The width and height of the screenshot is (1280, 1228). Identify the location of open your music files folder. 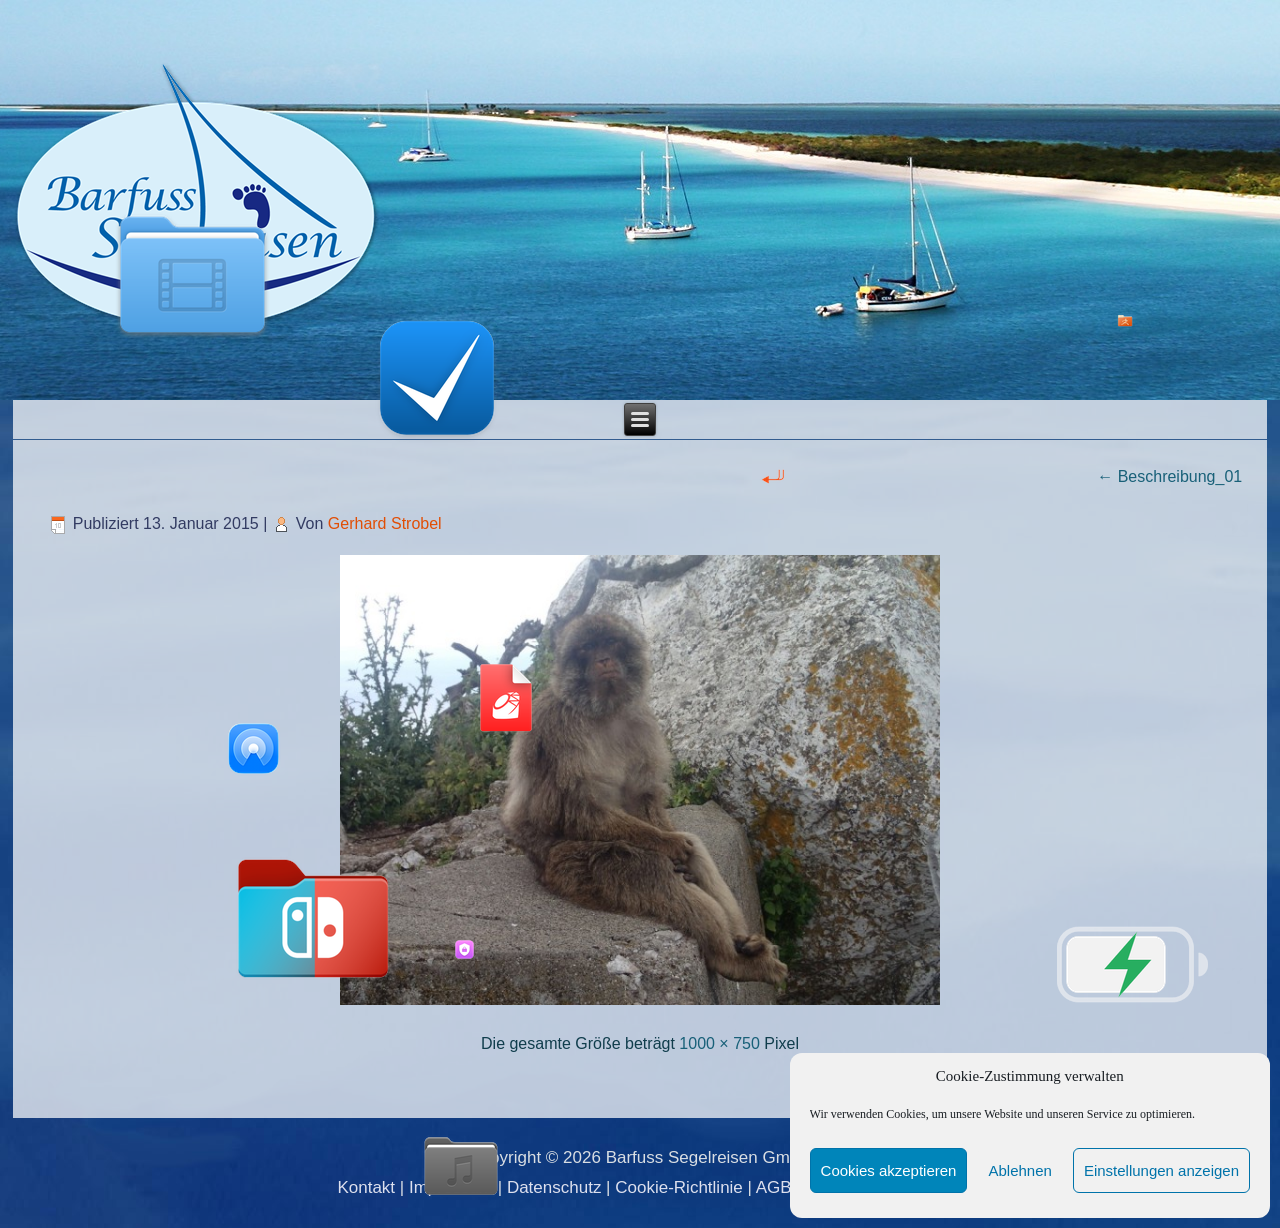
(461, 1166).